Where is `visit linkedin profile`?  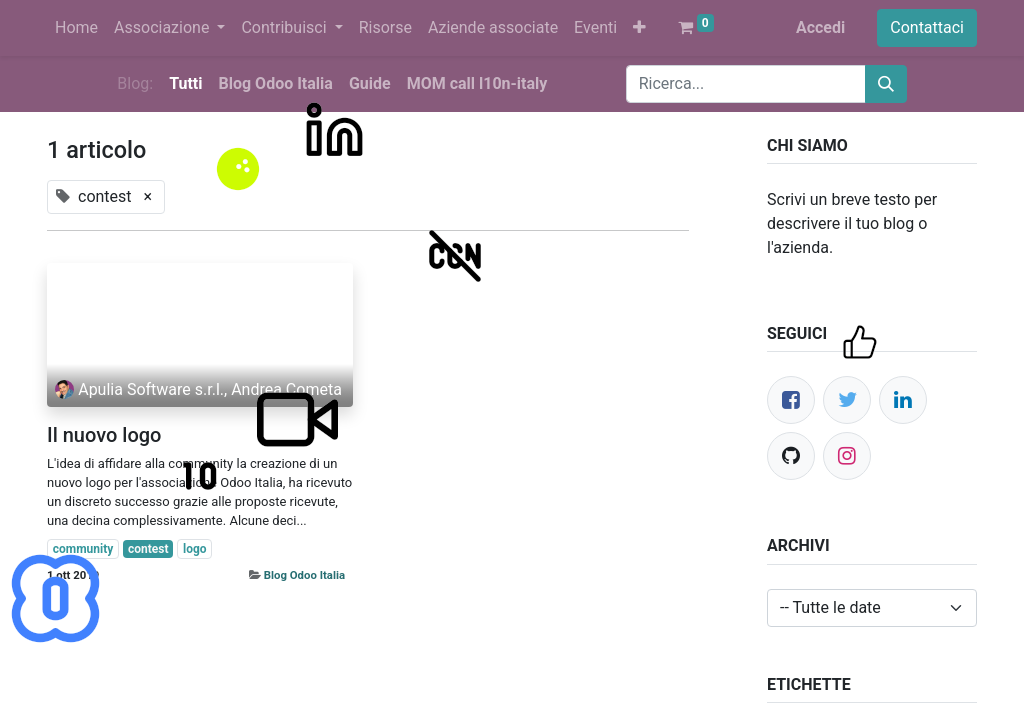
visit linkedin profile is located at coordinates (334, 130).